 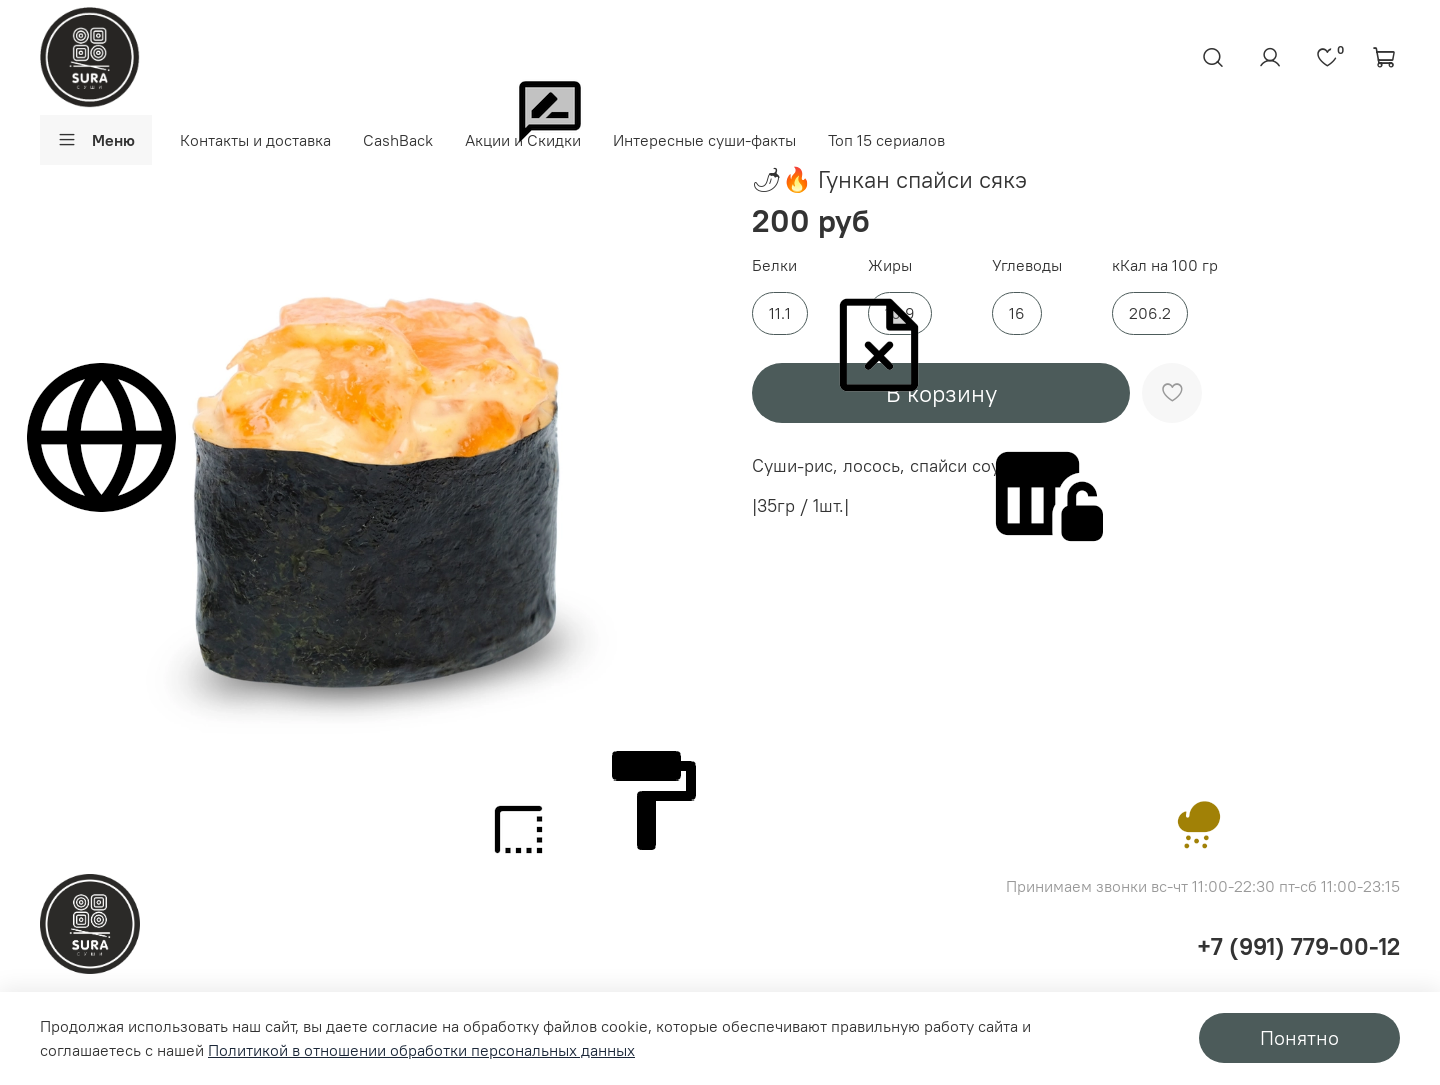 What do you see at coordinates (1199, 824) in the screenshot?
I see `indicates snowy weather conditions` at bounding box center [1199, 824].